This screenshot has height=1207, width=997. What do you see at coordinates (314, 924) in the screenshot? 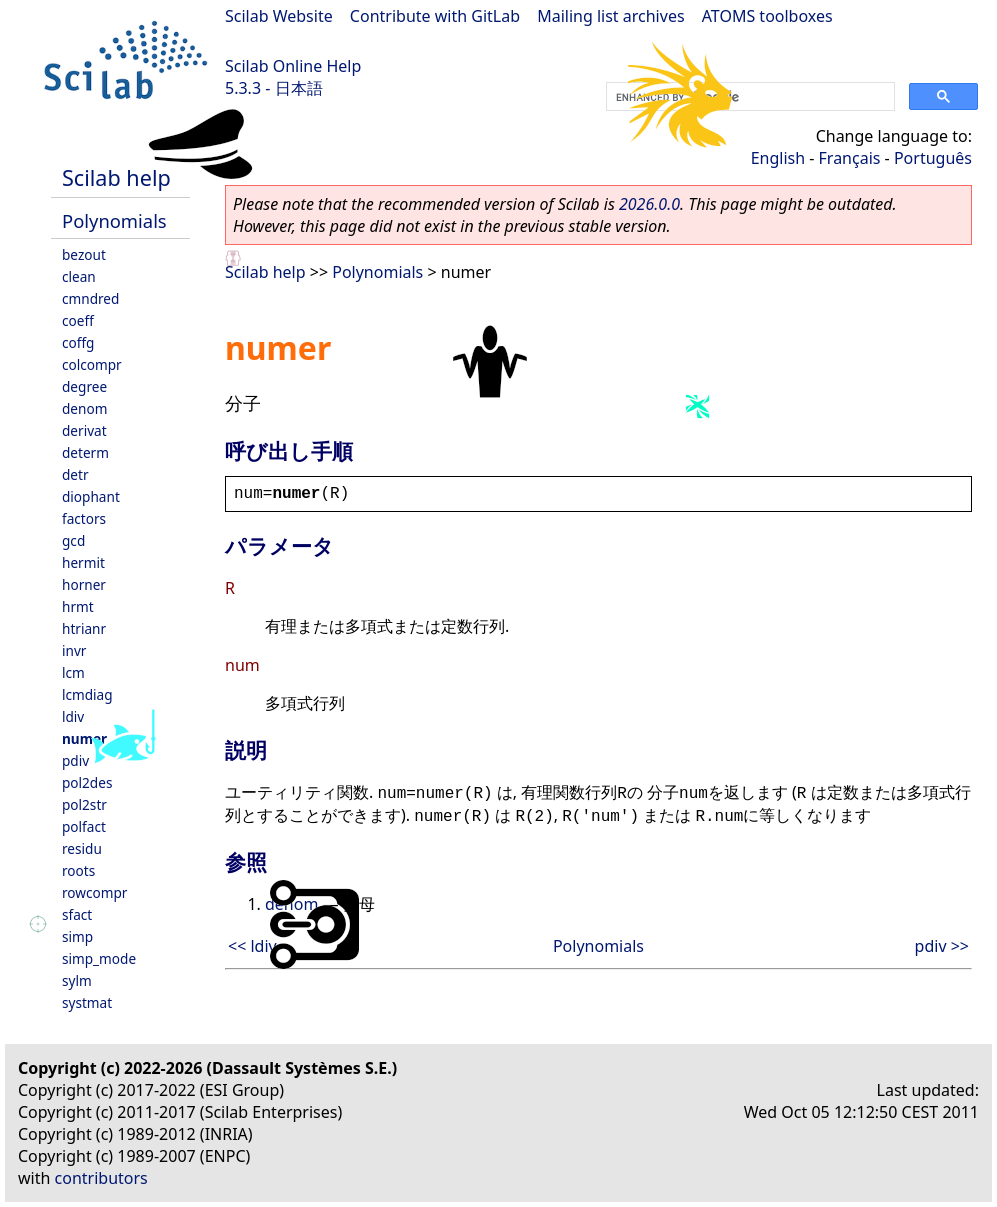
I see `access connection or node settings` at bounding box center [314, 924].